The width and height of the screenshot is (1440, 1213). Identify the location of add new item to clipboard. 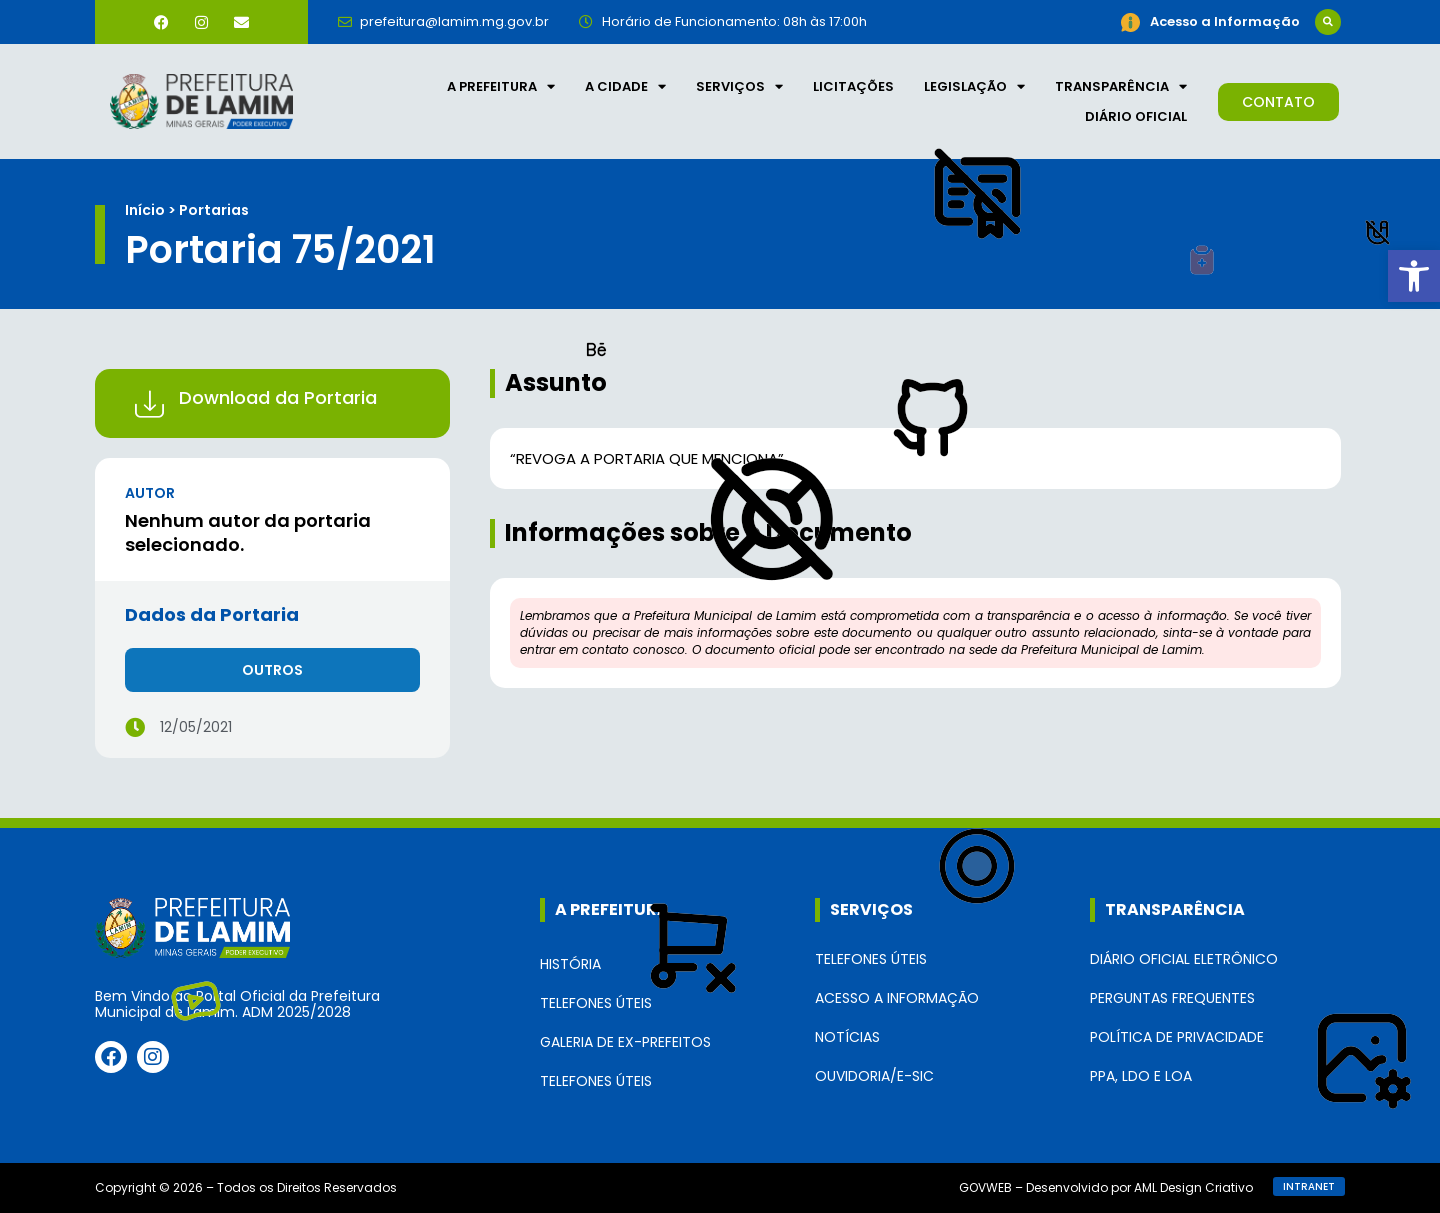
(1202, 260).